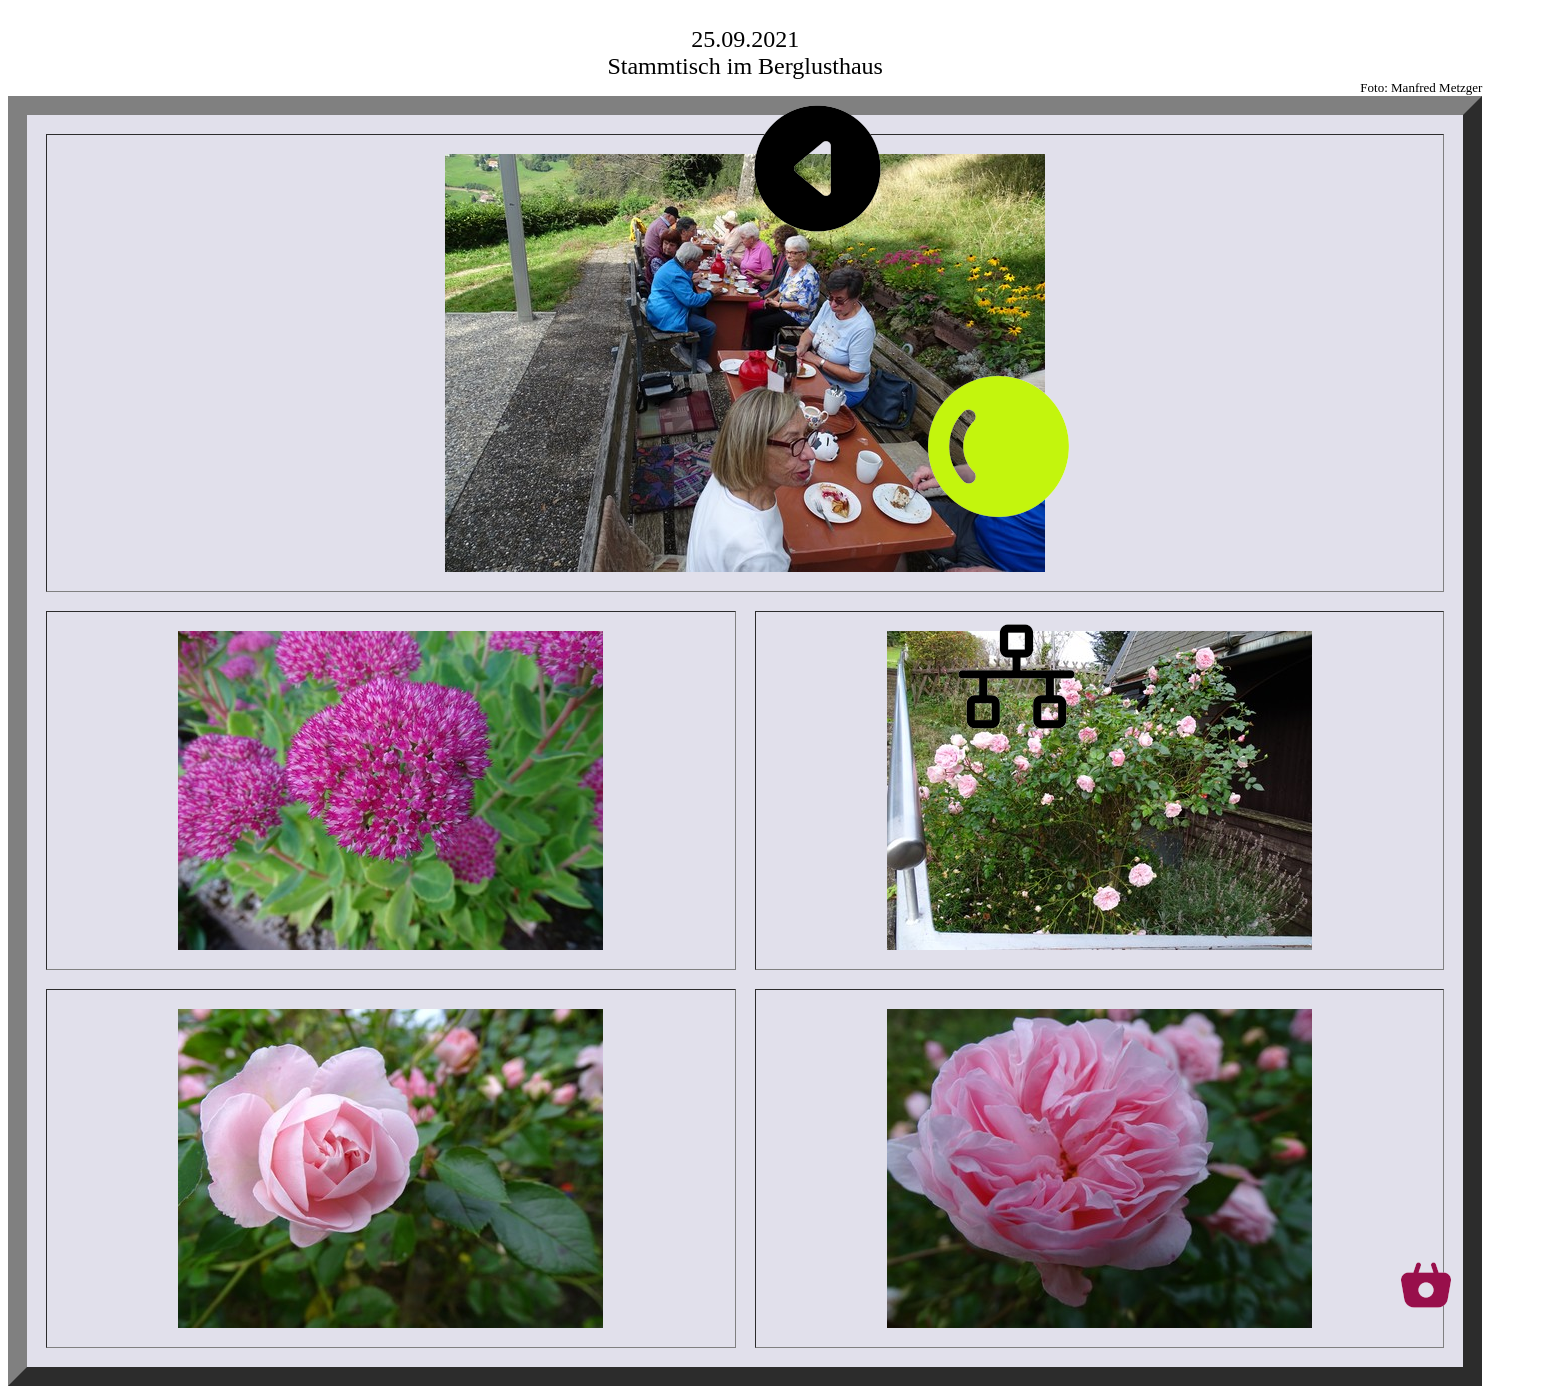  What do you see at coordinates (1426, 1285) in the screenshot?
I see `view shopping basket` at bounding box center [1426, 1285].